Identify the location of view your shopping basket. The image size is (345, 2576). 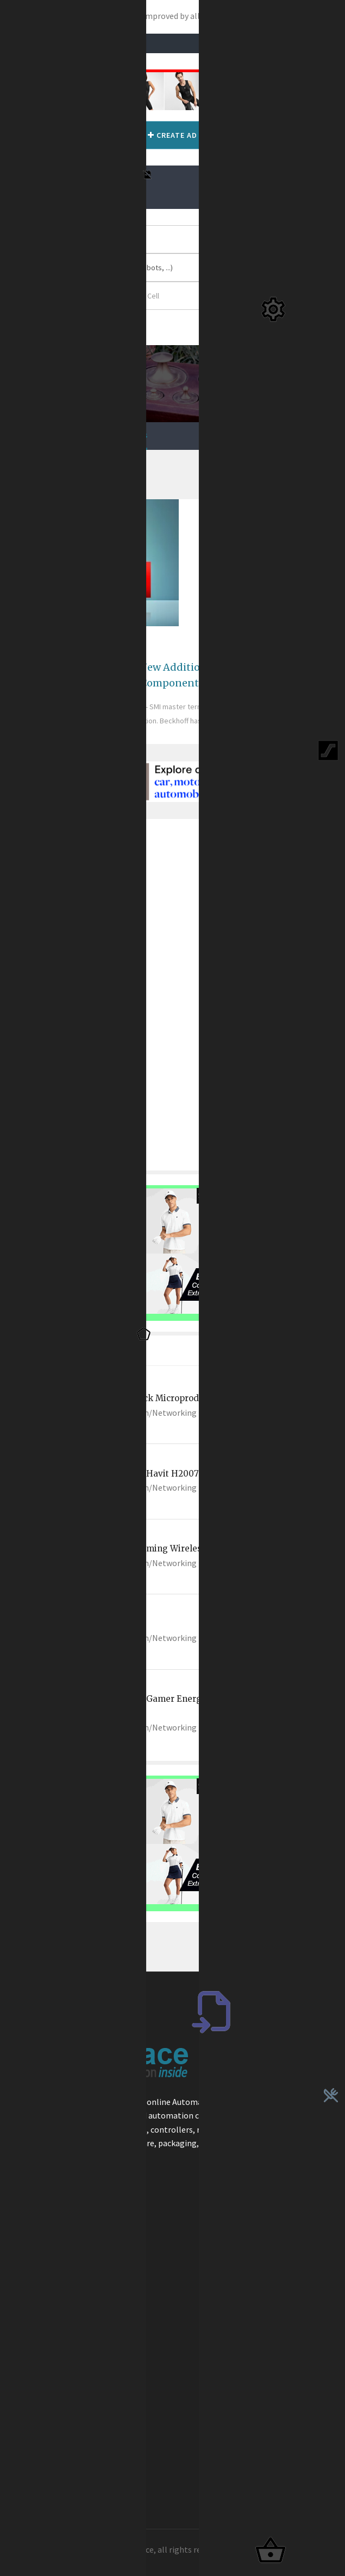
(271, 2550).